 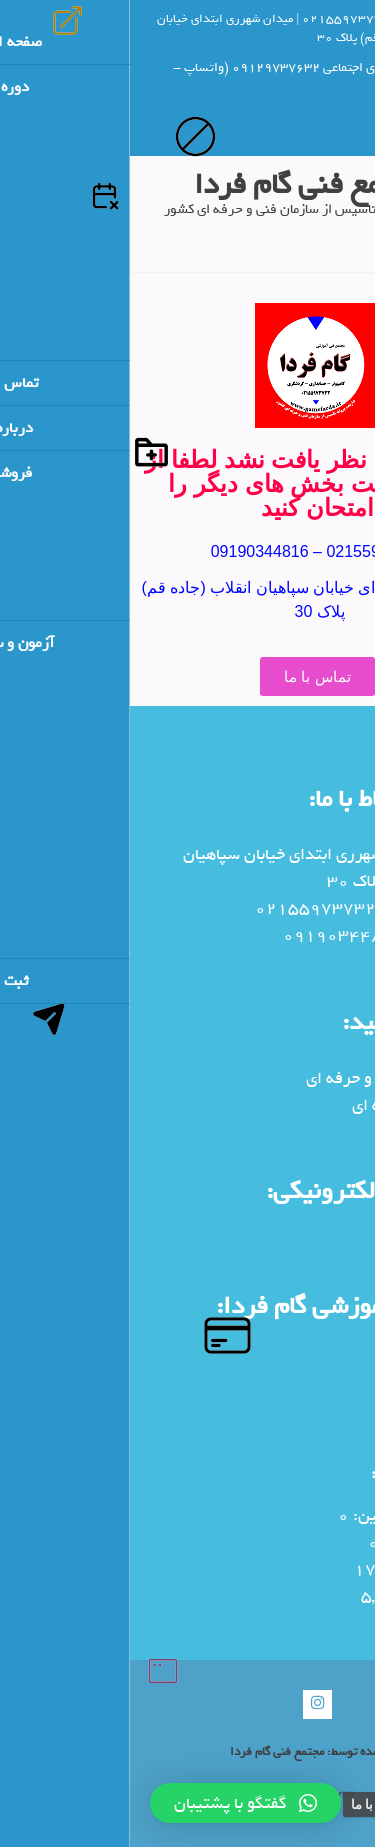 I want to click on indicates a blocked or prohibited action, so click(x=195, y=136).